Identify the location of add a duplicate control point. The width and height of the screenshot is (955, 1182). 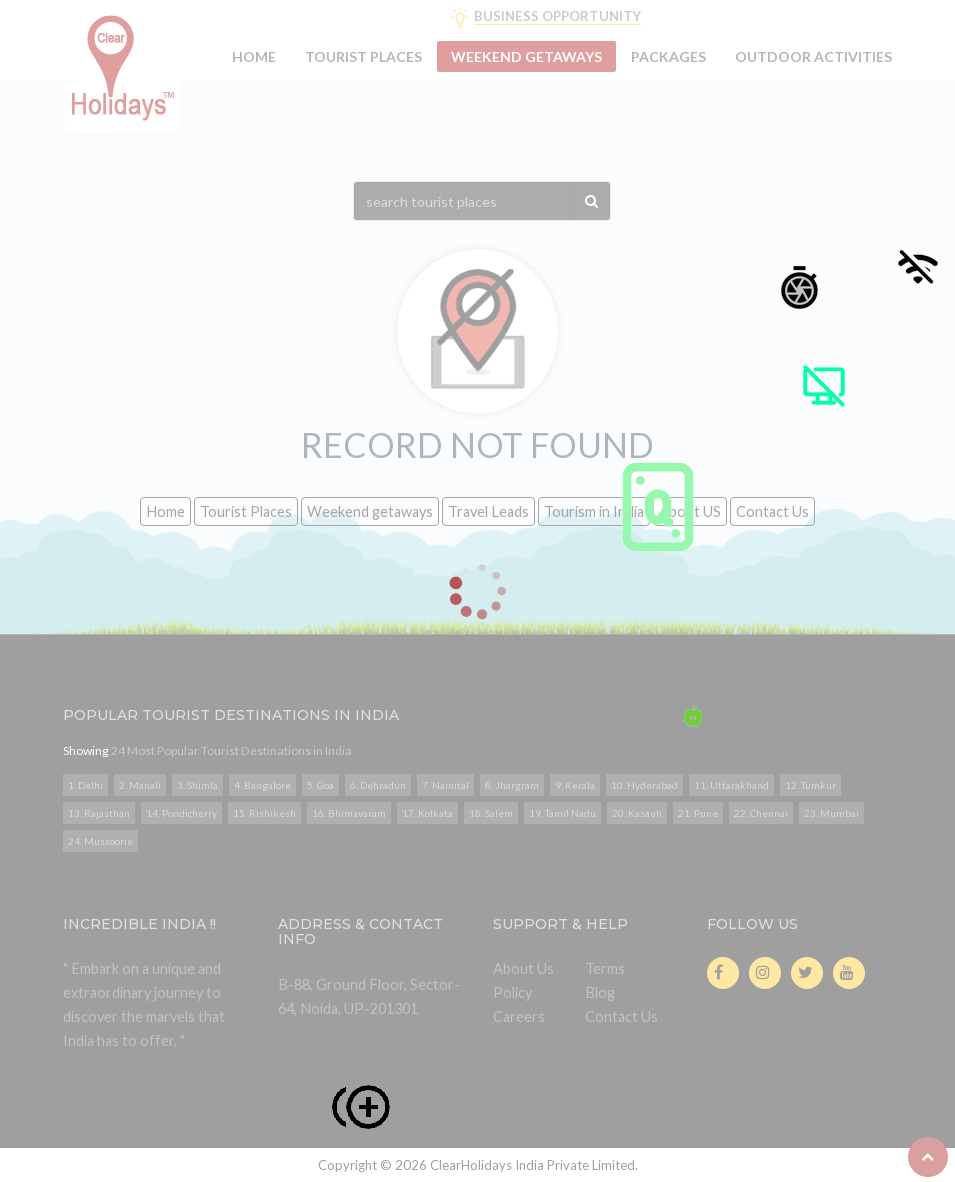
(361, 1107).